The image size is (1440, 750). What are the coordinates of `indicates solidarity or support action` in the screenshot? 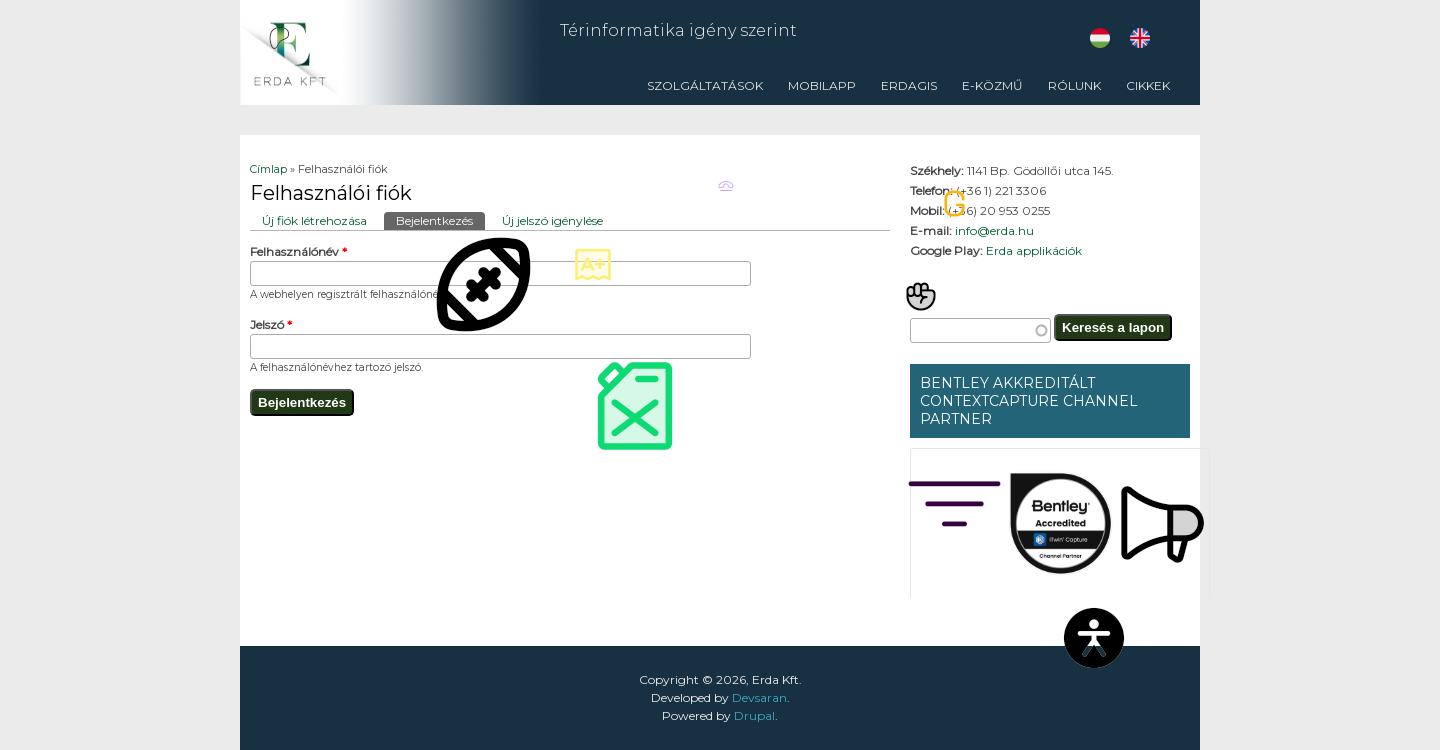 It's located at (921, 296).